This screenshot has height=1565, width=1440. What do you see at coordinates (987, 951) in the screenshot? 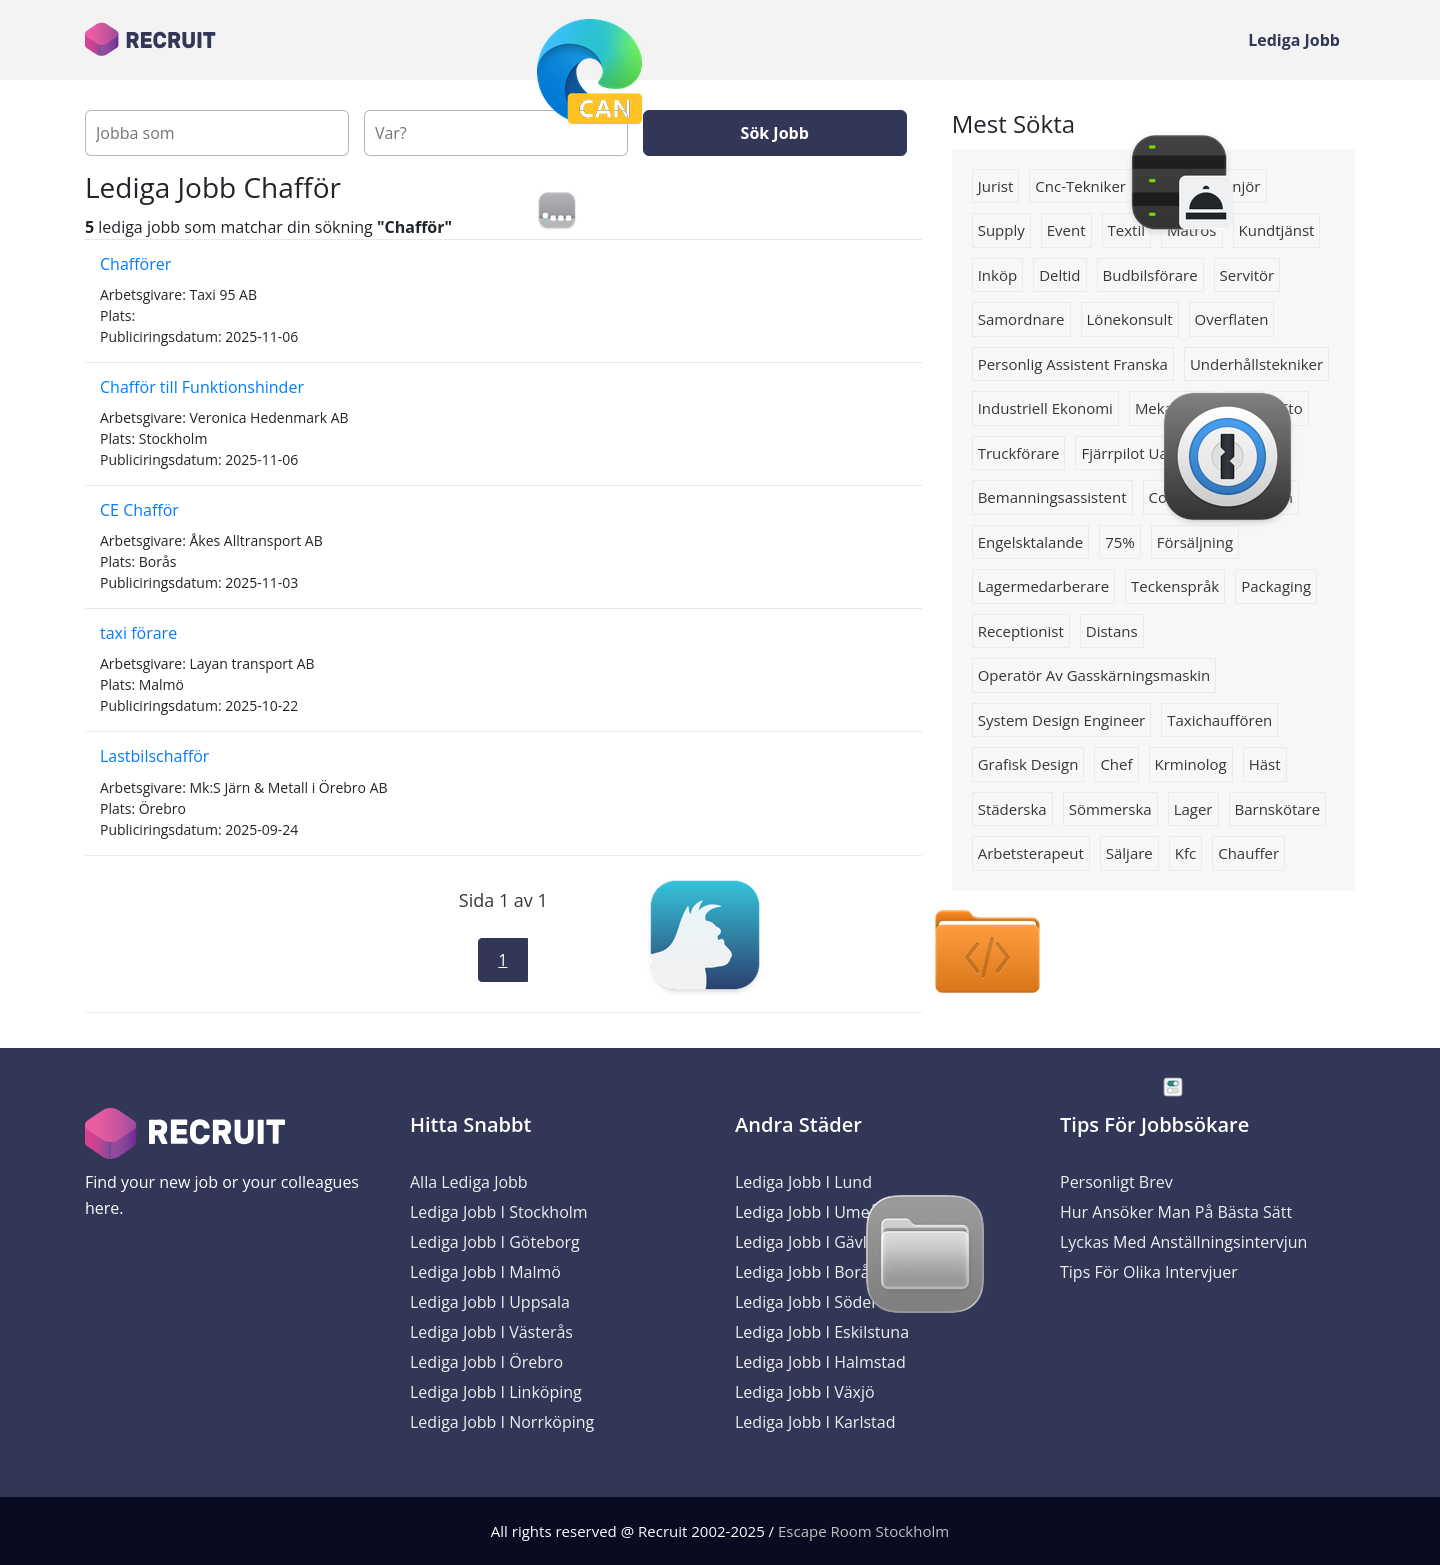
I see `open folder containing code or development files` at bounding box center [987, 951].